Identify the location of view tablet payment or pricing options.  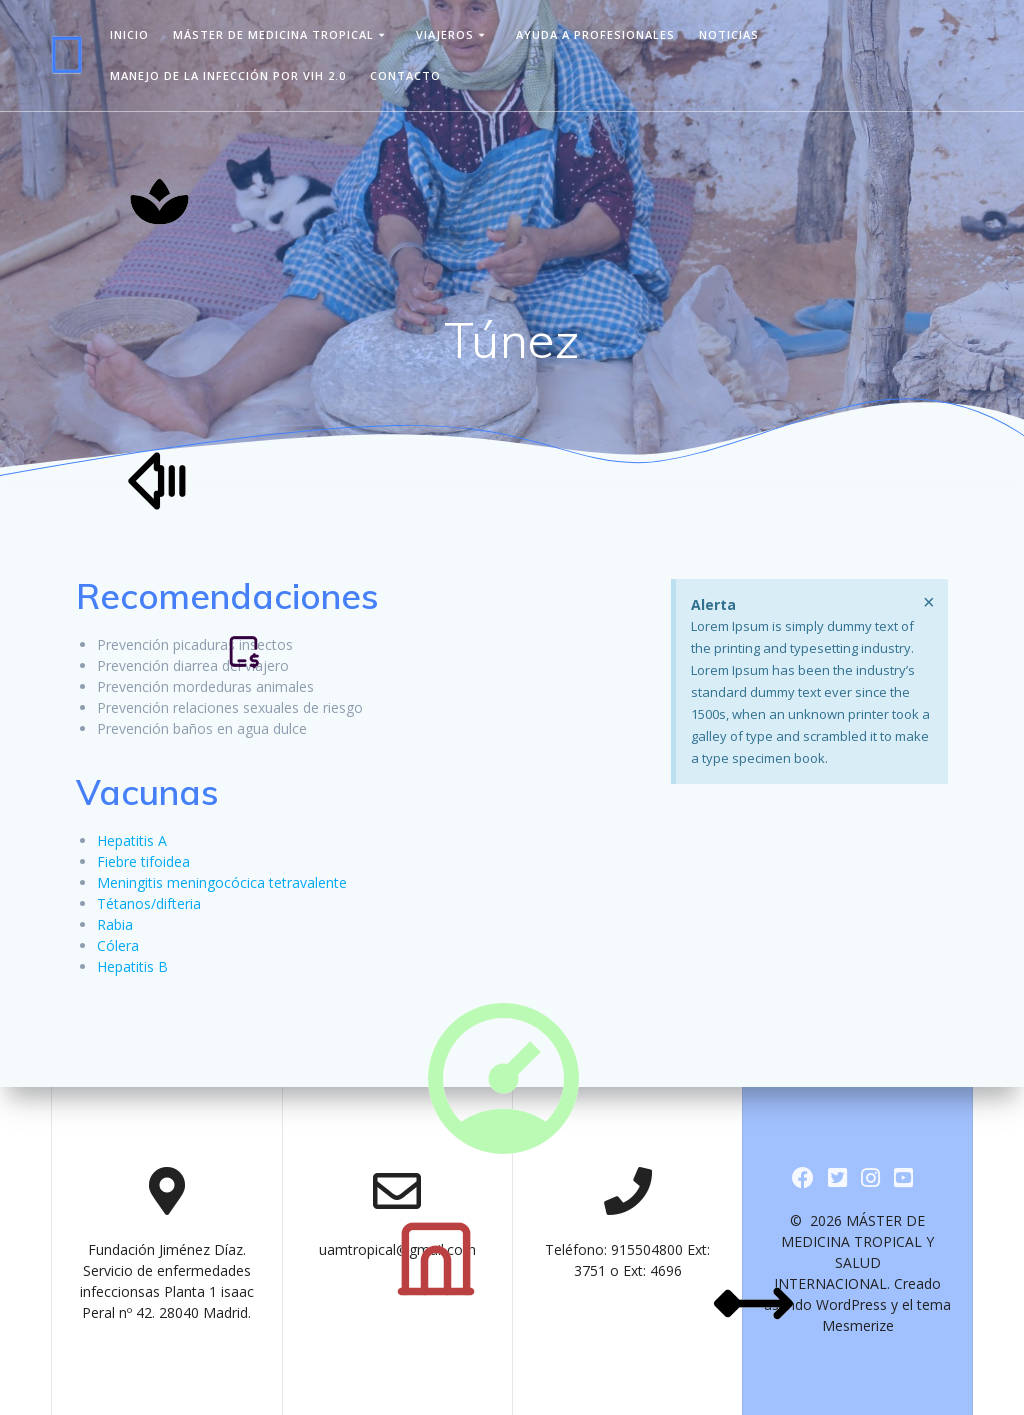
(243, 651).